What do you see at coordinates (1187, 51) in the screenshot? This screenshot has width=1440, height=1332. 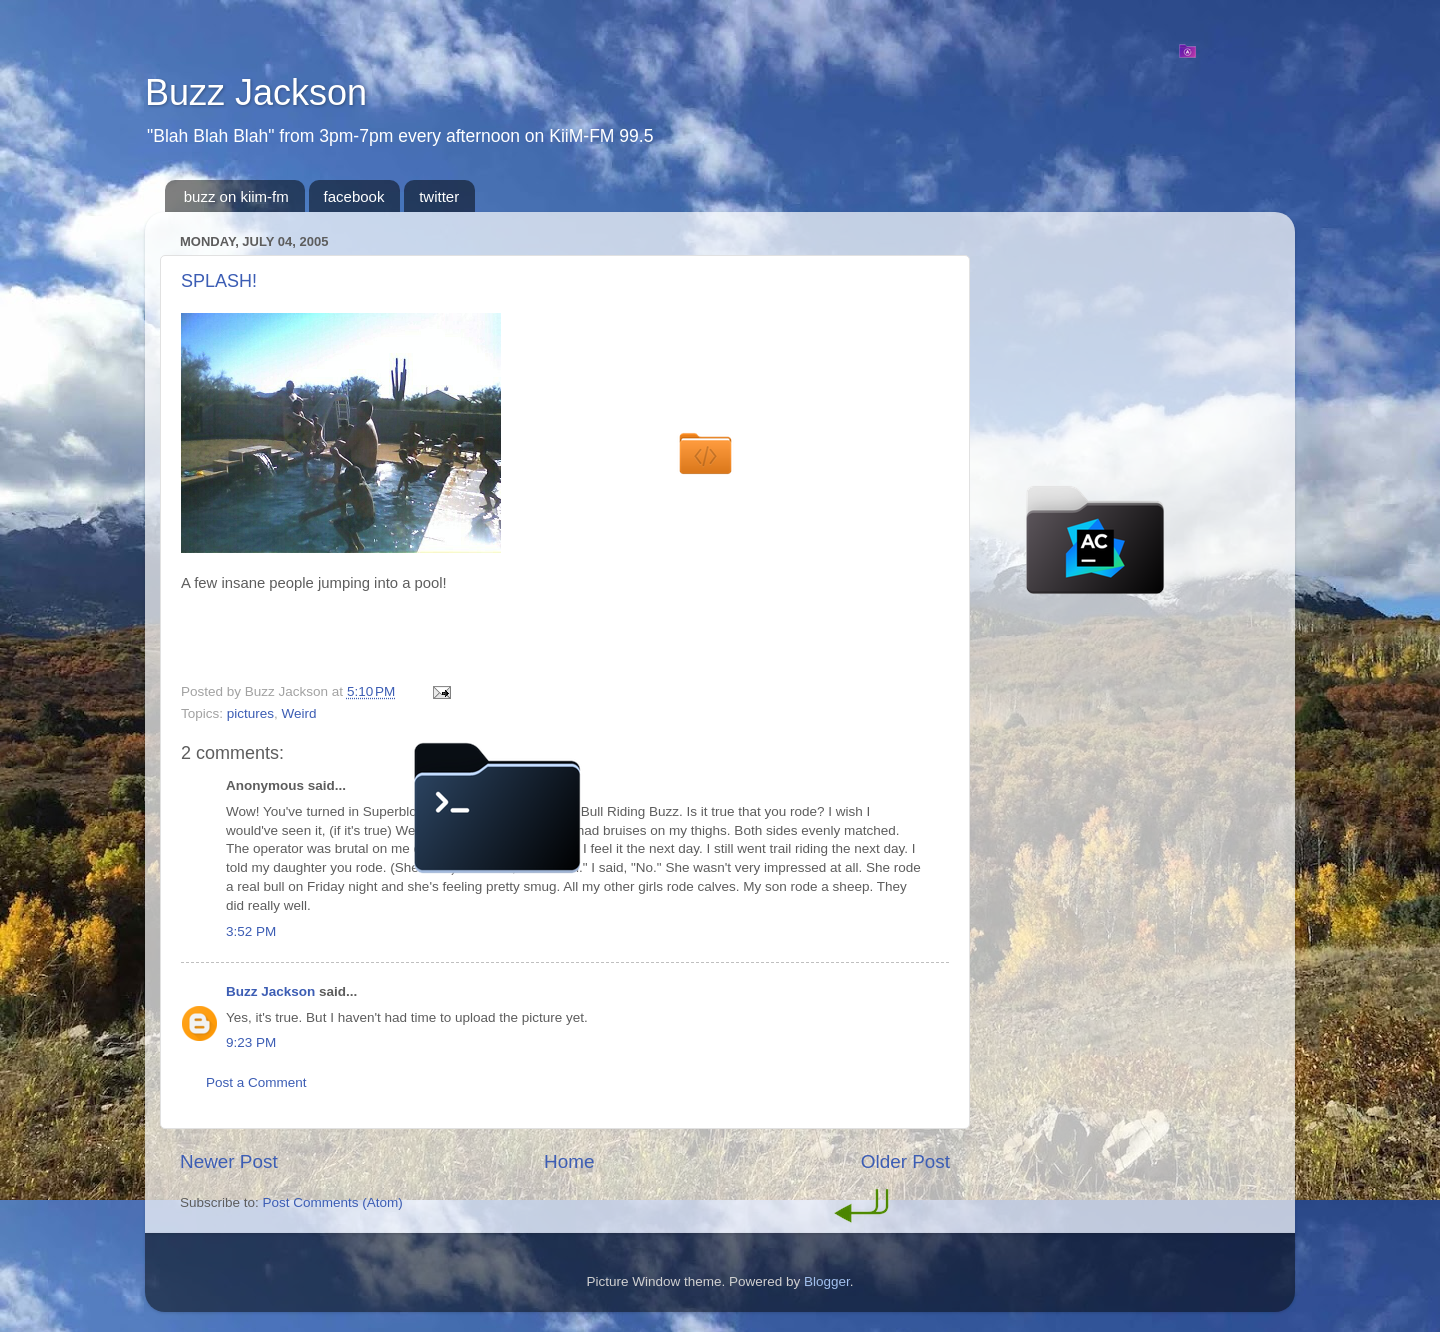 I see `open apollo app files folder` at bounding box center [1187, 51].